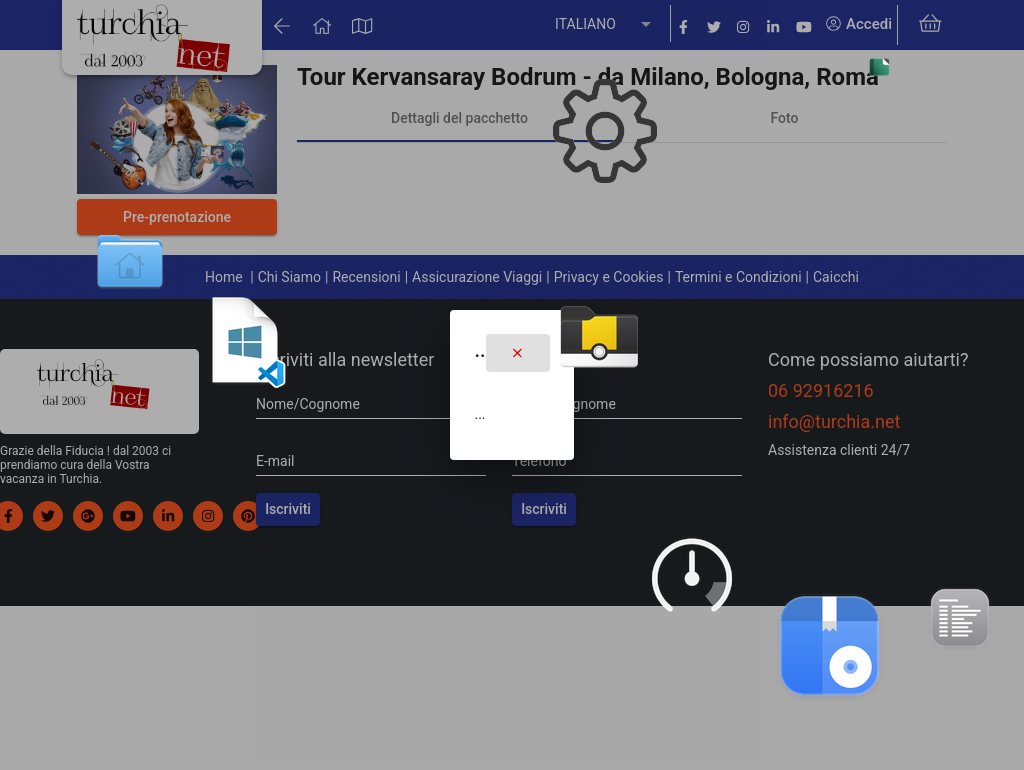  What do you see at coordinates (879, 66) in the screenshot?
I see `change desktop wallpaper settings` at bounding box center [879, 66].